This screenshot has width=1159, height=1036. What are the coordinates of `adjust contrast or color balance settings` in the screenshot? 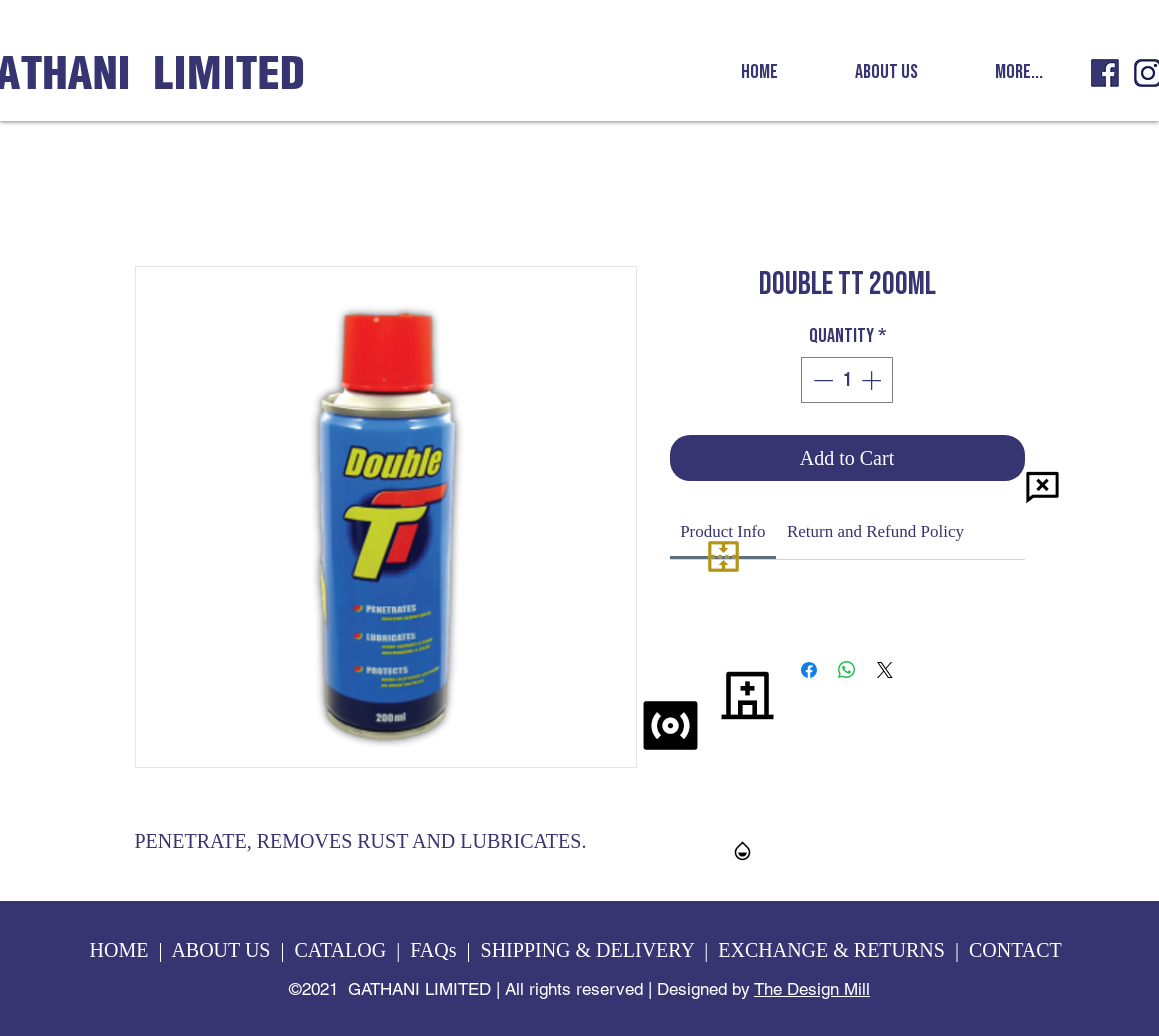 It's located at (742, 851).